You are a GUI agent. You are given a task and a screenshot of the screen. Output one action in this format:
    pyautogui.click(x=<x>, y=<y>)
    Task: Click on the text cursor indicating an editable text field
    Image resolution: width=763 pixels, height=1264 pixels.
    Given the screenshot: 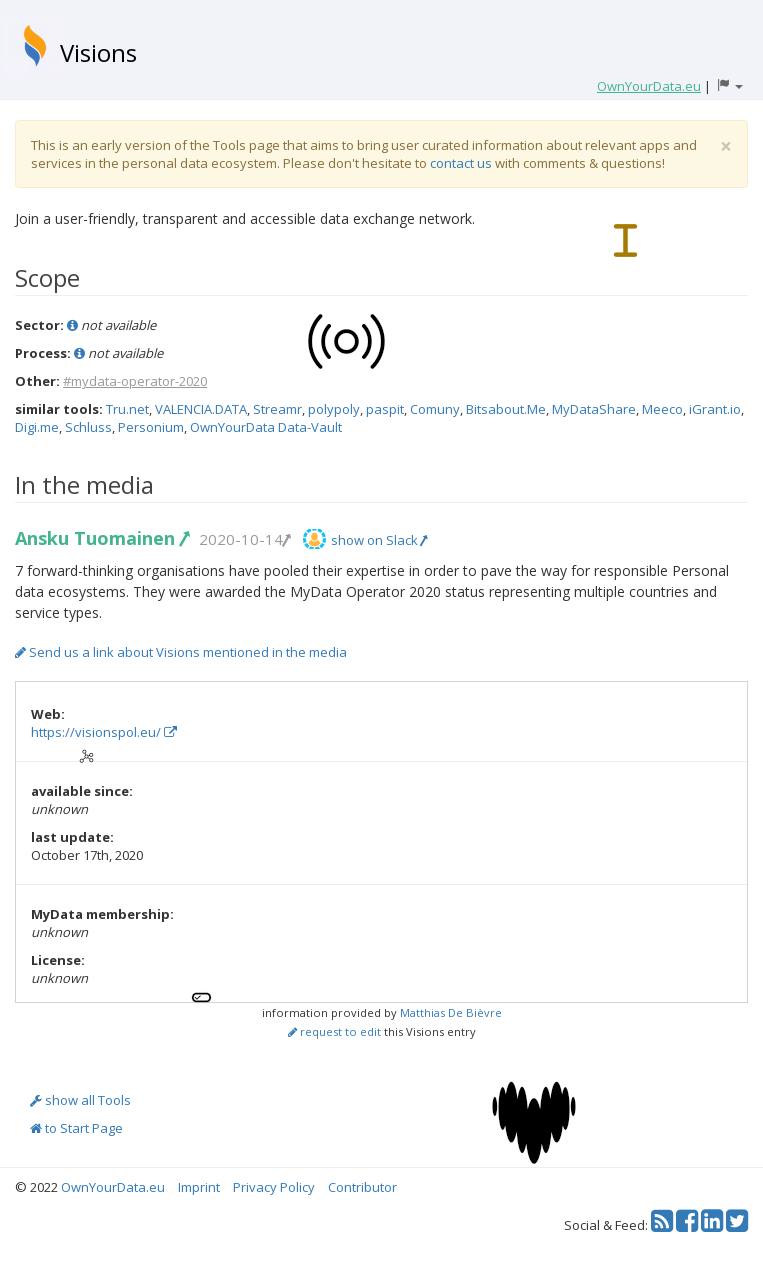 What is the action you would take?
    pyautogui.click(x=625, y=240)
    